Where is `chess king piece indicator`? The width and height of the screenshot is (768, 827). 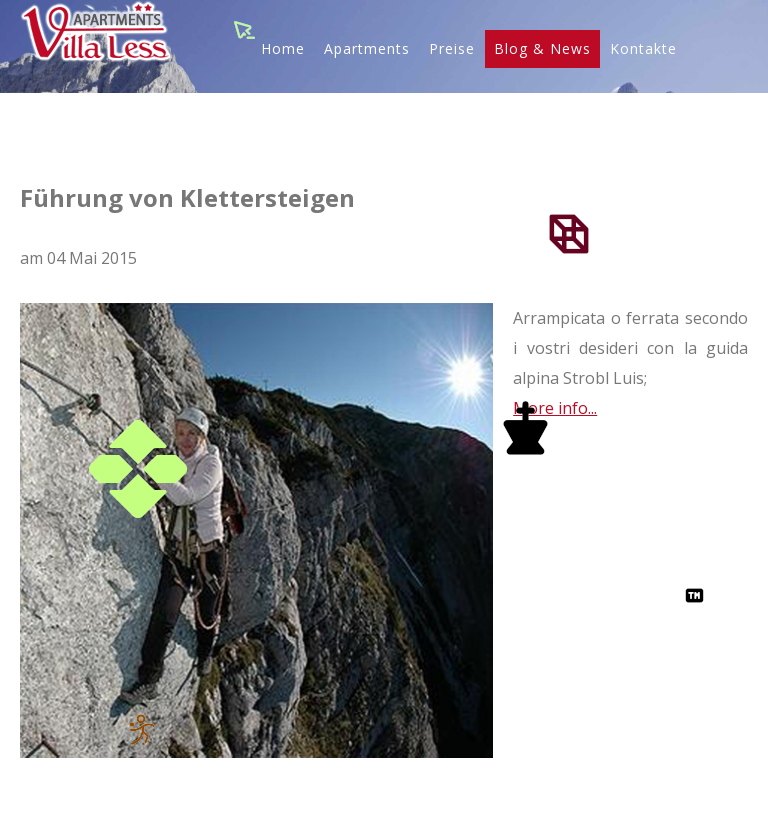
chess king piece indicator is located at coordinates (525, 429).